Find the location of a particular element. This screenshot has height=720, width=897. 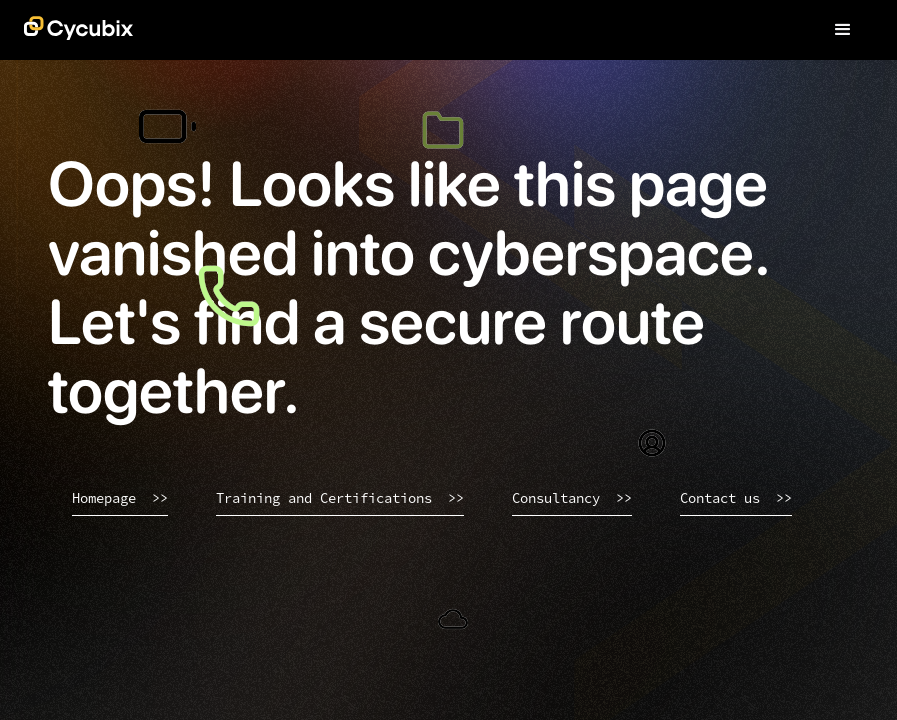

indicates current battery level is located at coordinates (167, 126).